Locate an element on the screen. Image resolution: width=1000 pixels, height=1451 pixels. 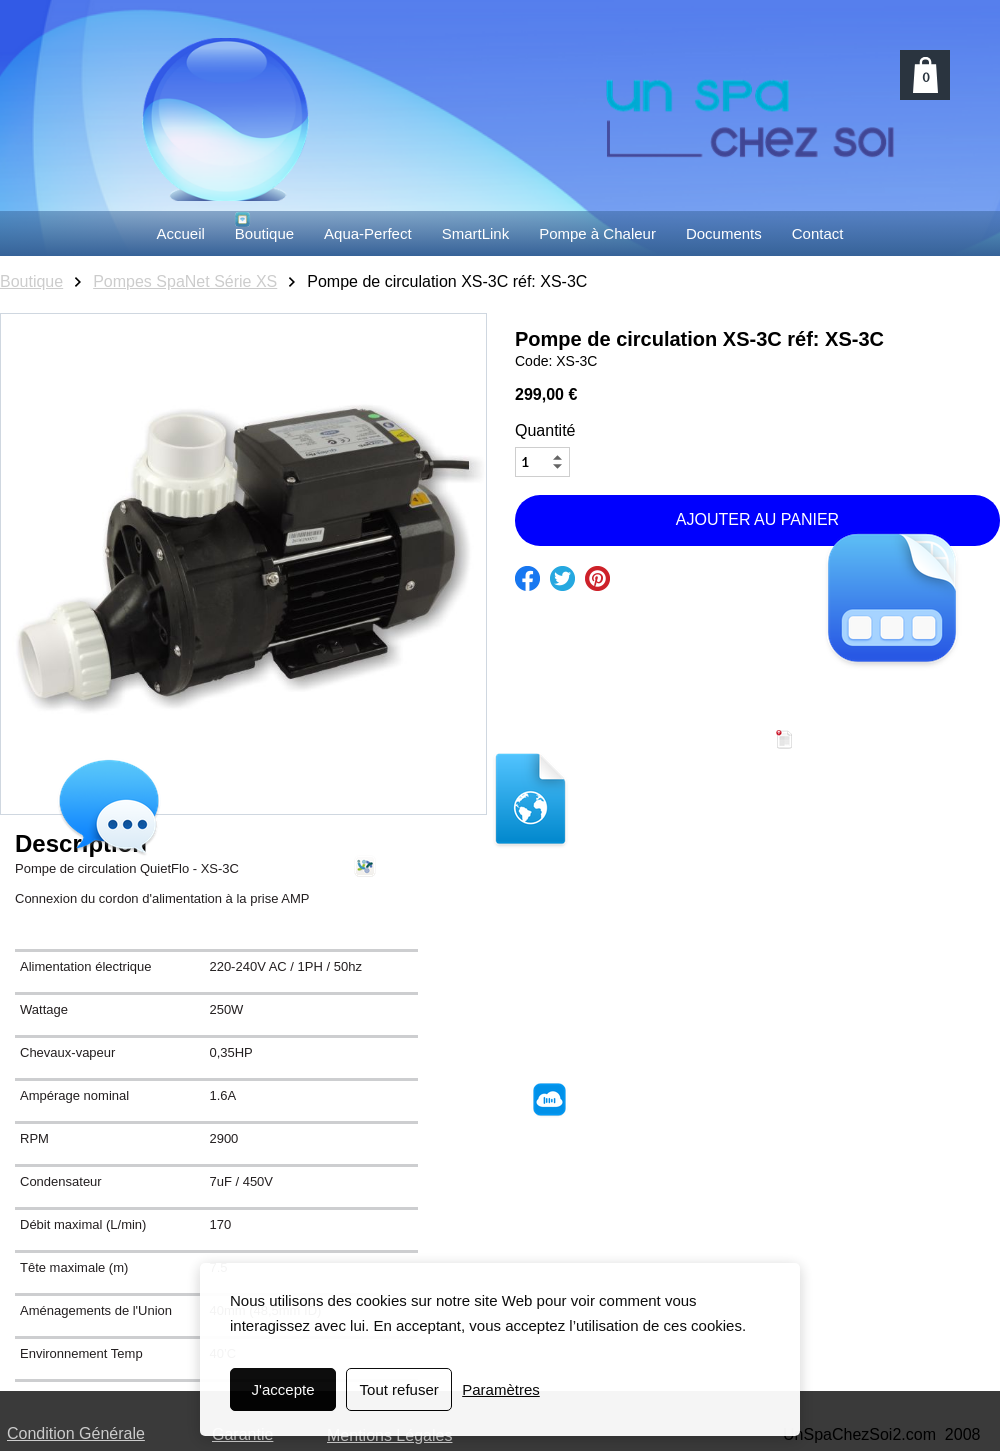
send or upload a document is located at coordinates (784, 739).